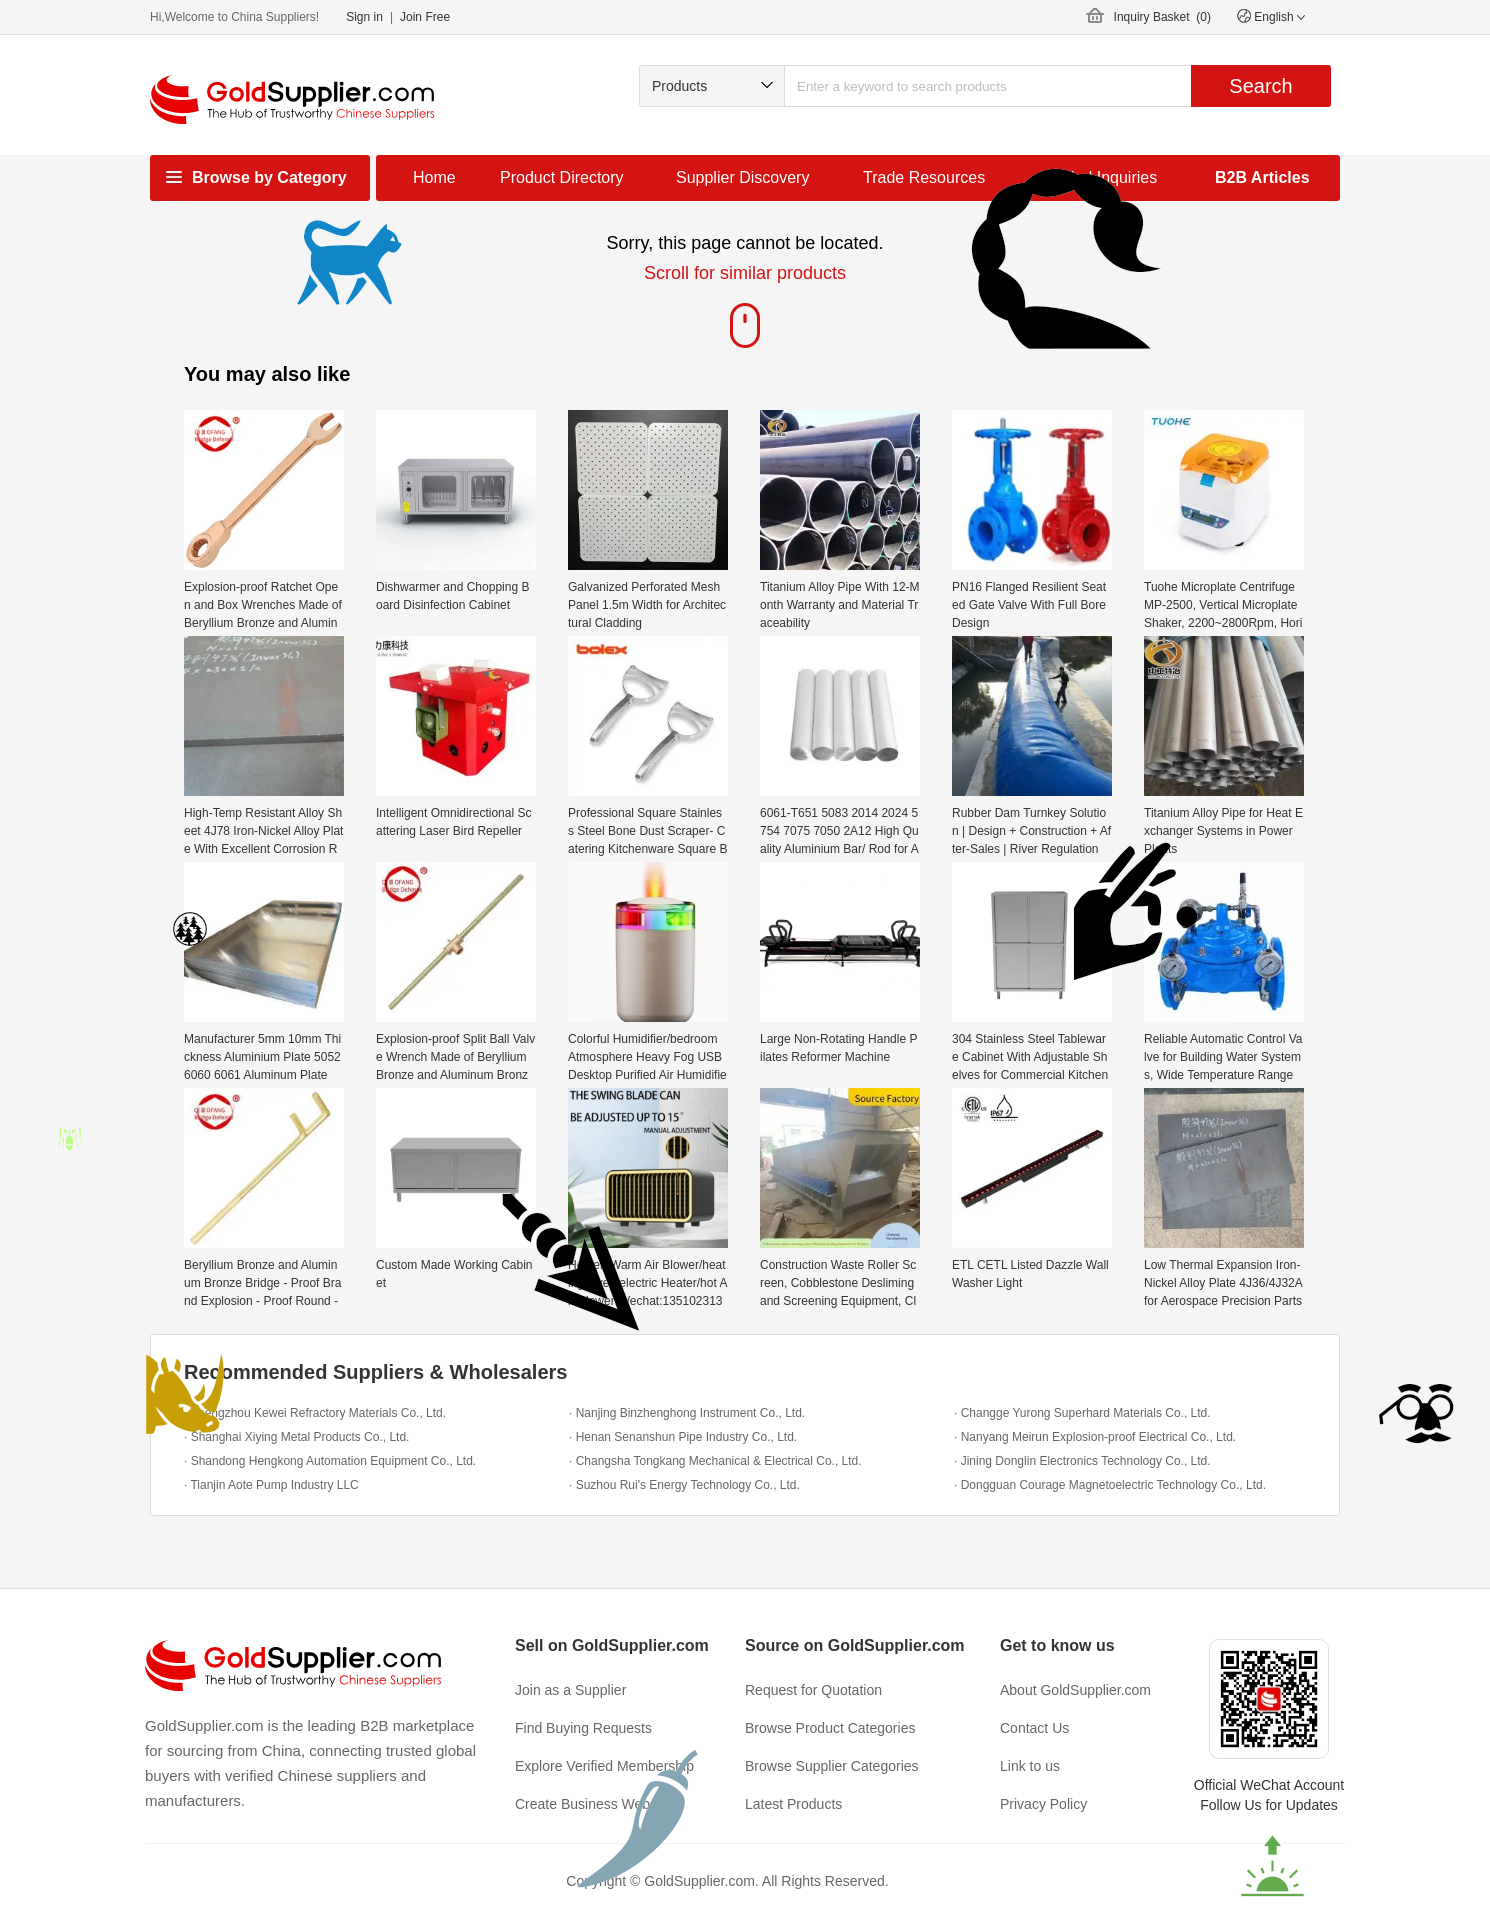 Image resolution: width=1490 pixels, height=1918 pixels. Describe the element at coordinates (1064, 252) in the screenshot. I see `scorpion creature or enemy type in a game` at that location.